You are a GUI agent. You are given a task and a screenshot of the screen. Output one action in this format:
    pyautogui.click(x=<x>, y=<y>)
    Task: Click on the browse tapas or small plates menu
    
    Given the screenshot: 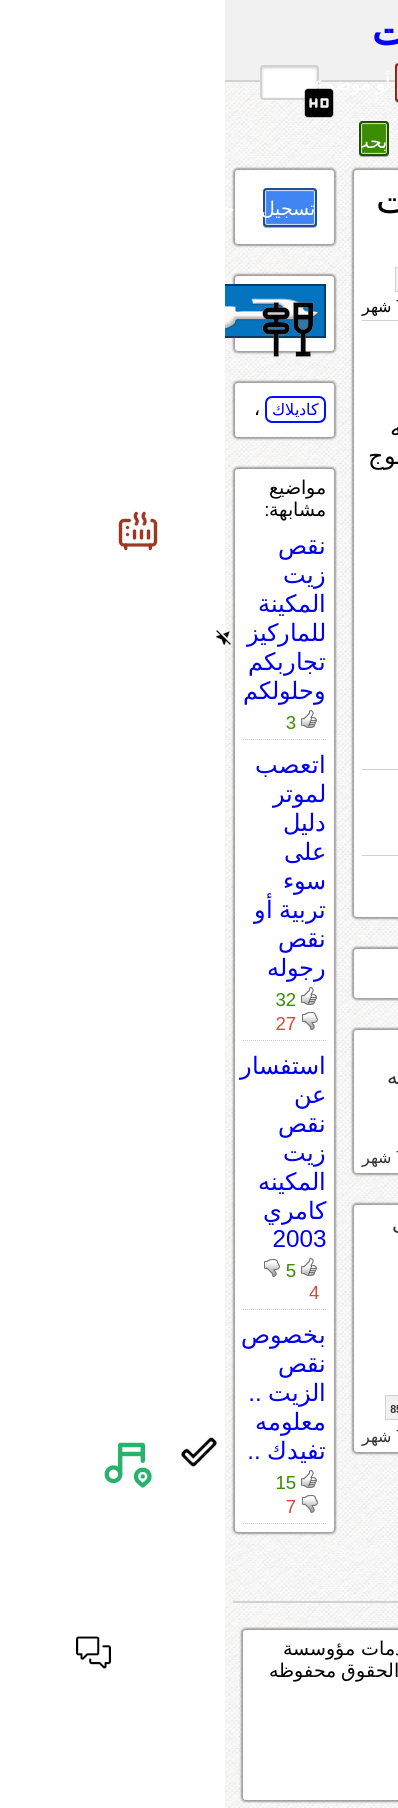 What is the action you would take?
    pyautogui.click(x=288, y=329)
    